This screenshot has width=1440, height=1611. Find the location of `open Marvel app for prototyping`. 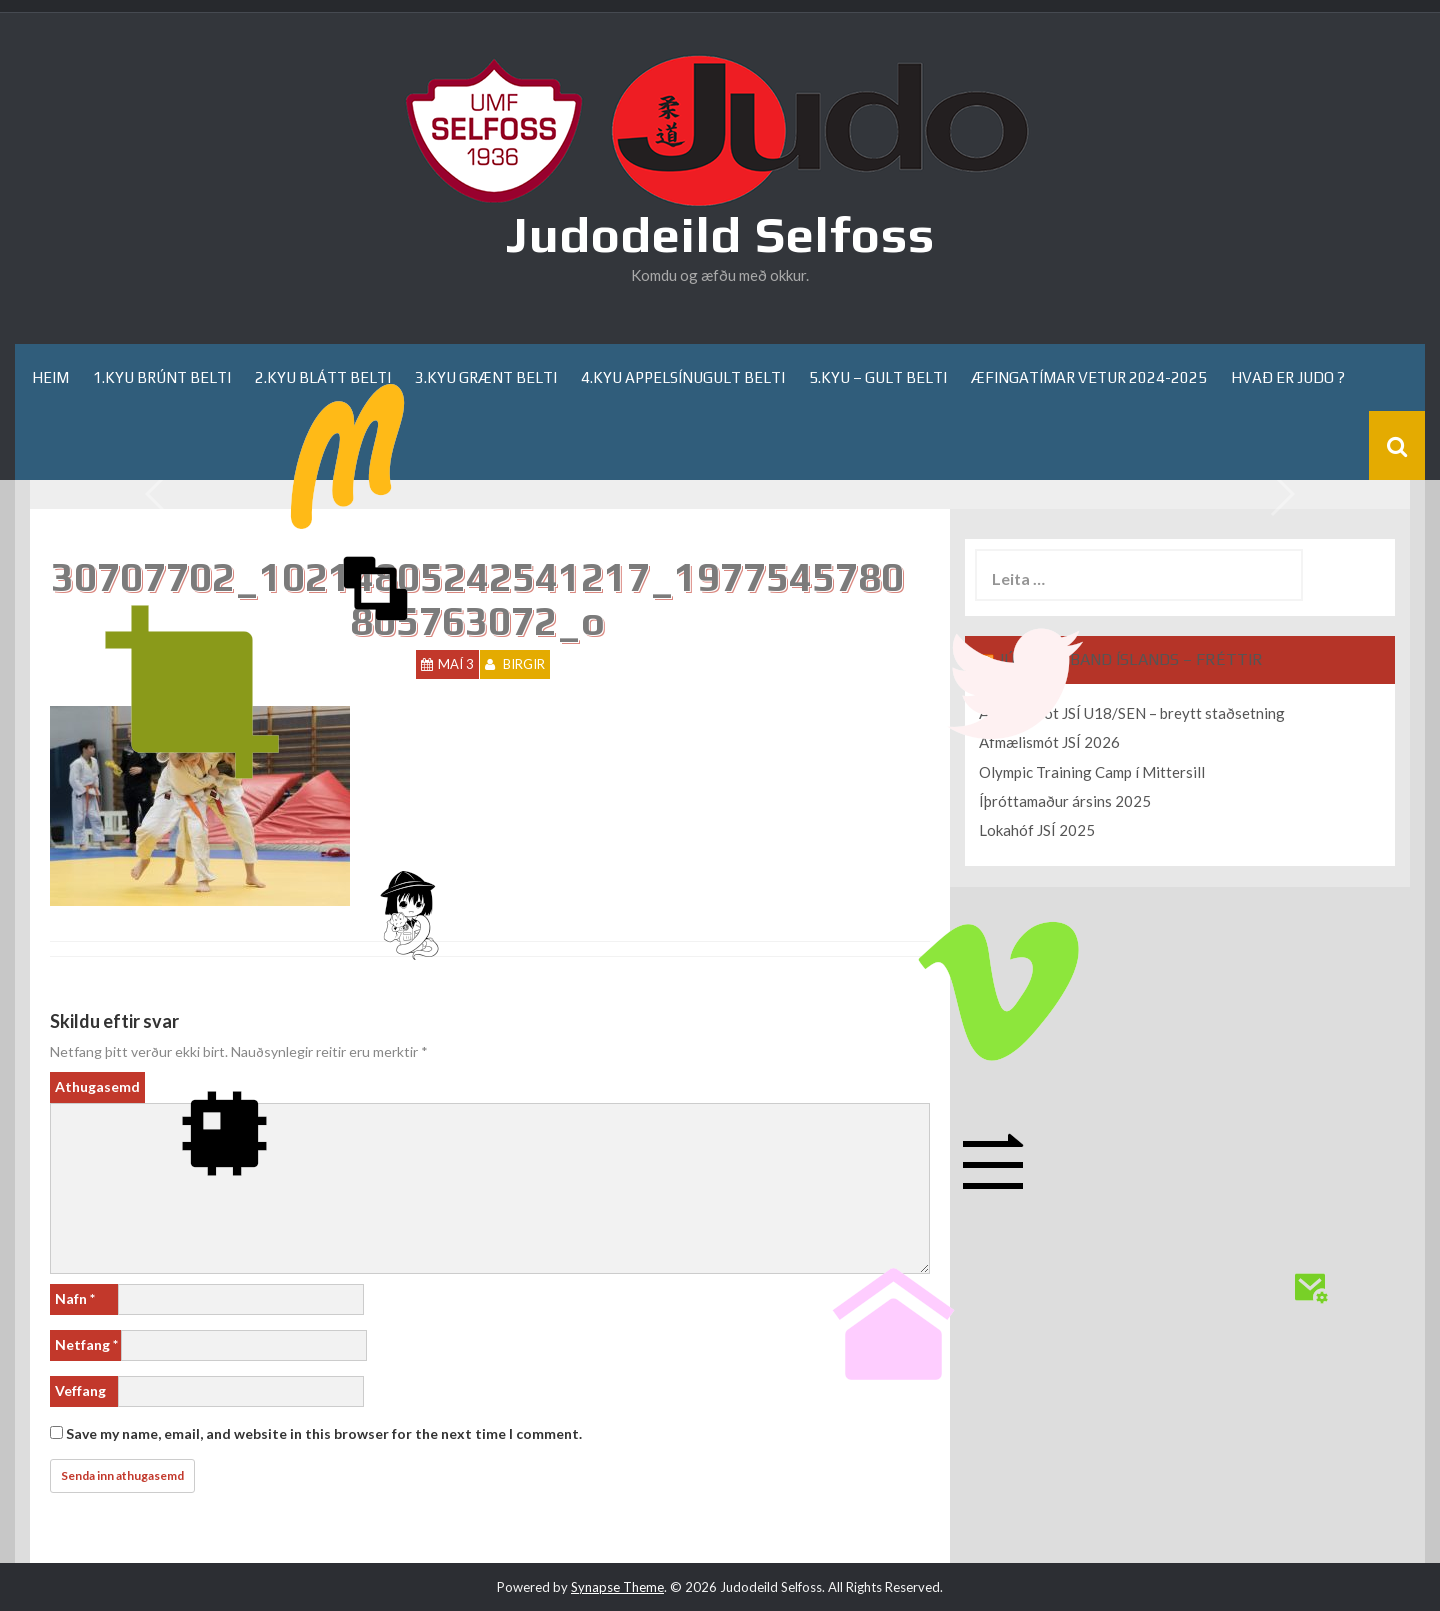

open Marvel app for prototyping is located at coordinates (347, 456).